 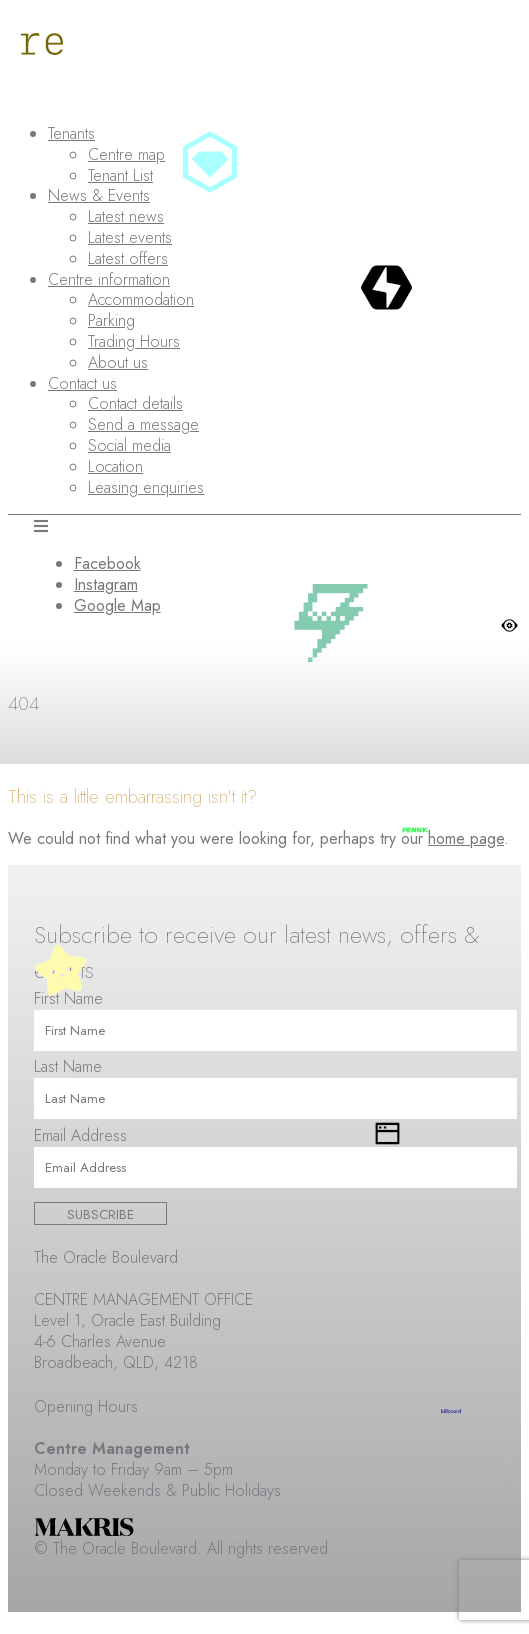 What do you see at coordinates (509, 625) in the screenshot?
I see `phabricator code review platform logo` at bounding box center [509, 625].